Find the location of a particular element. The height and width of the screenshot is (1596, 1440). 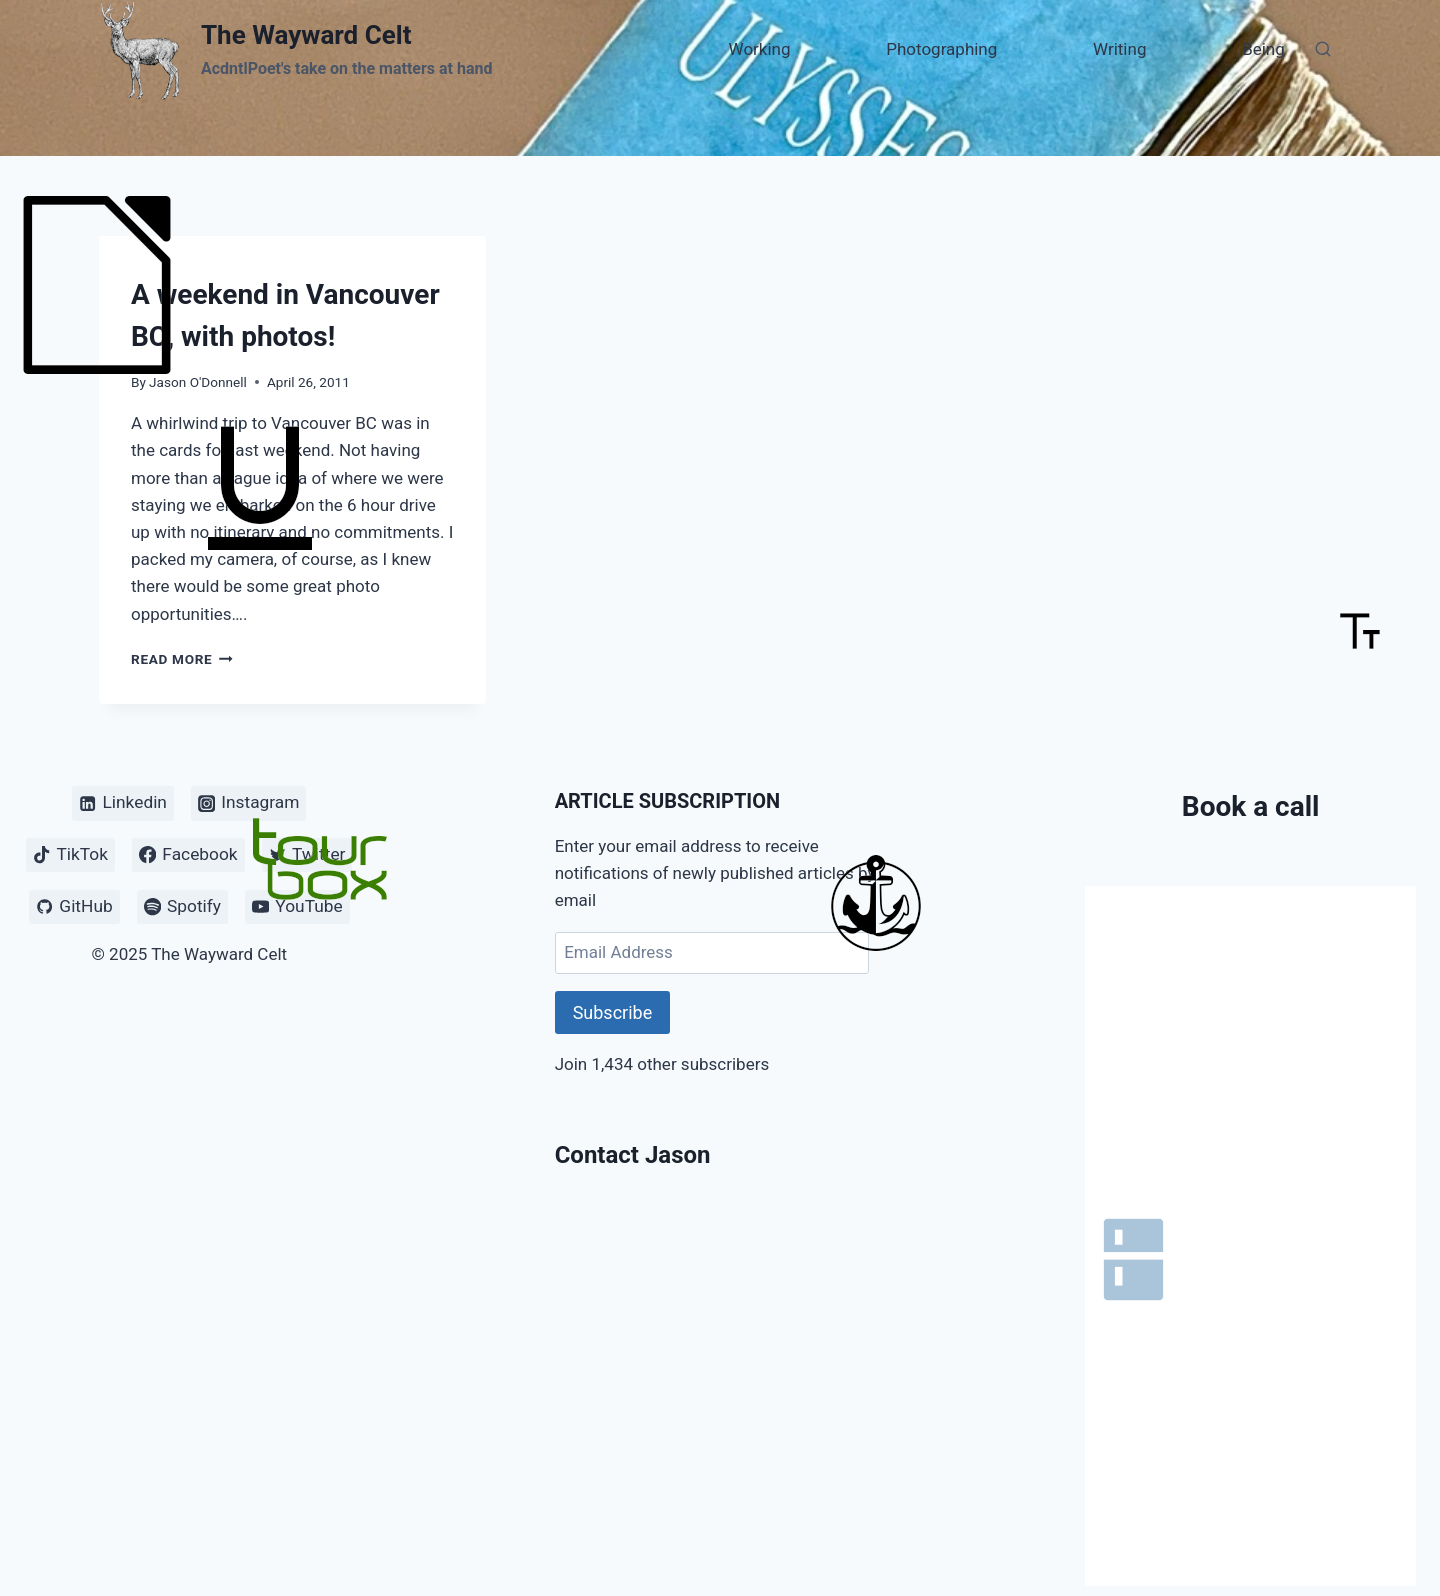

open LibreOffice application is located at coordinates (97, 285).